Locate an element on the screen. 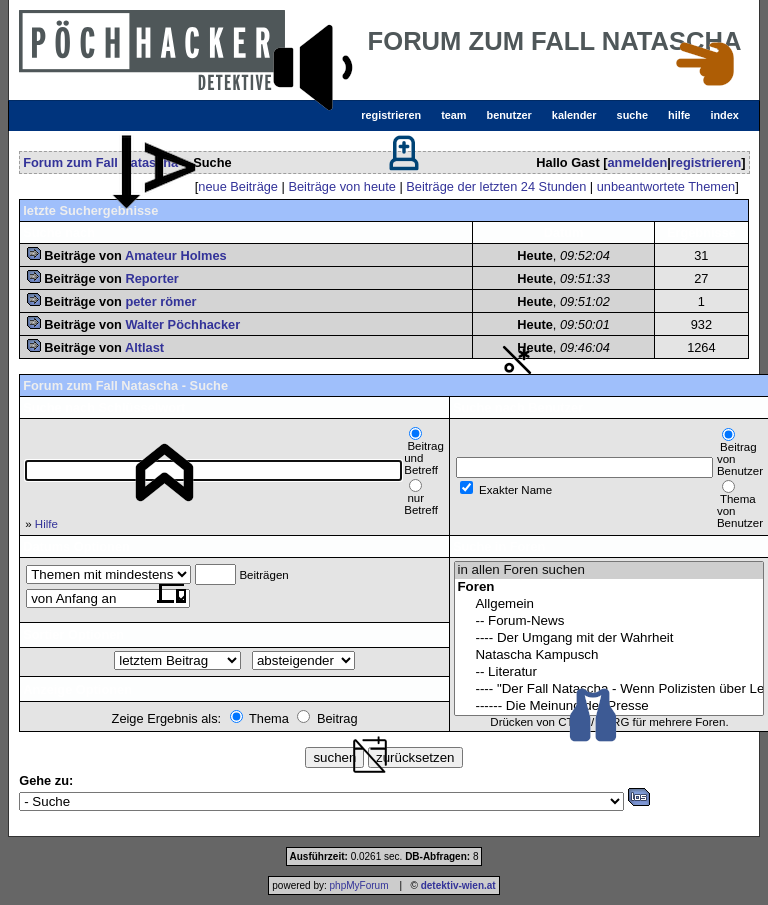  rotate text downward is located at coordinates (154, 172).